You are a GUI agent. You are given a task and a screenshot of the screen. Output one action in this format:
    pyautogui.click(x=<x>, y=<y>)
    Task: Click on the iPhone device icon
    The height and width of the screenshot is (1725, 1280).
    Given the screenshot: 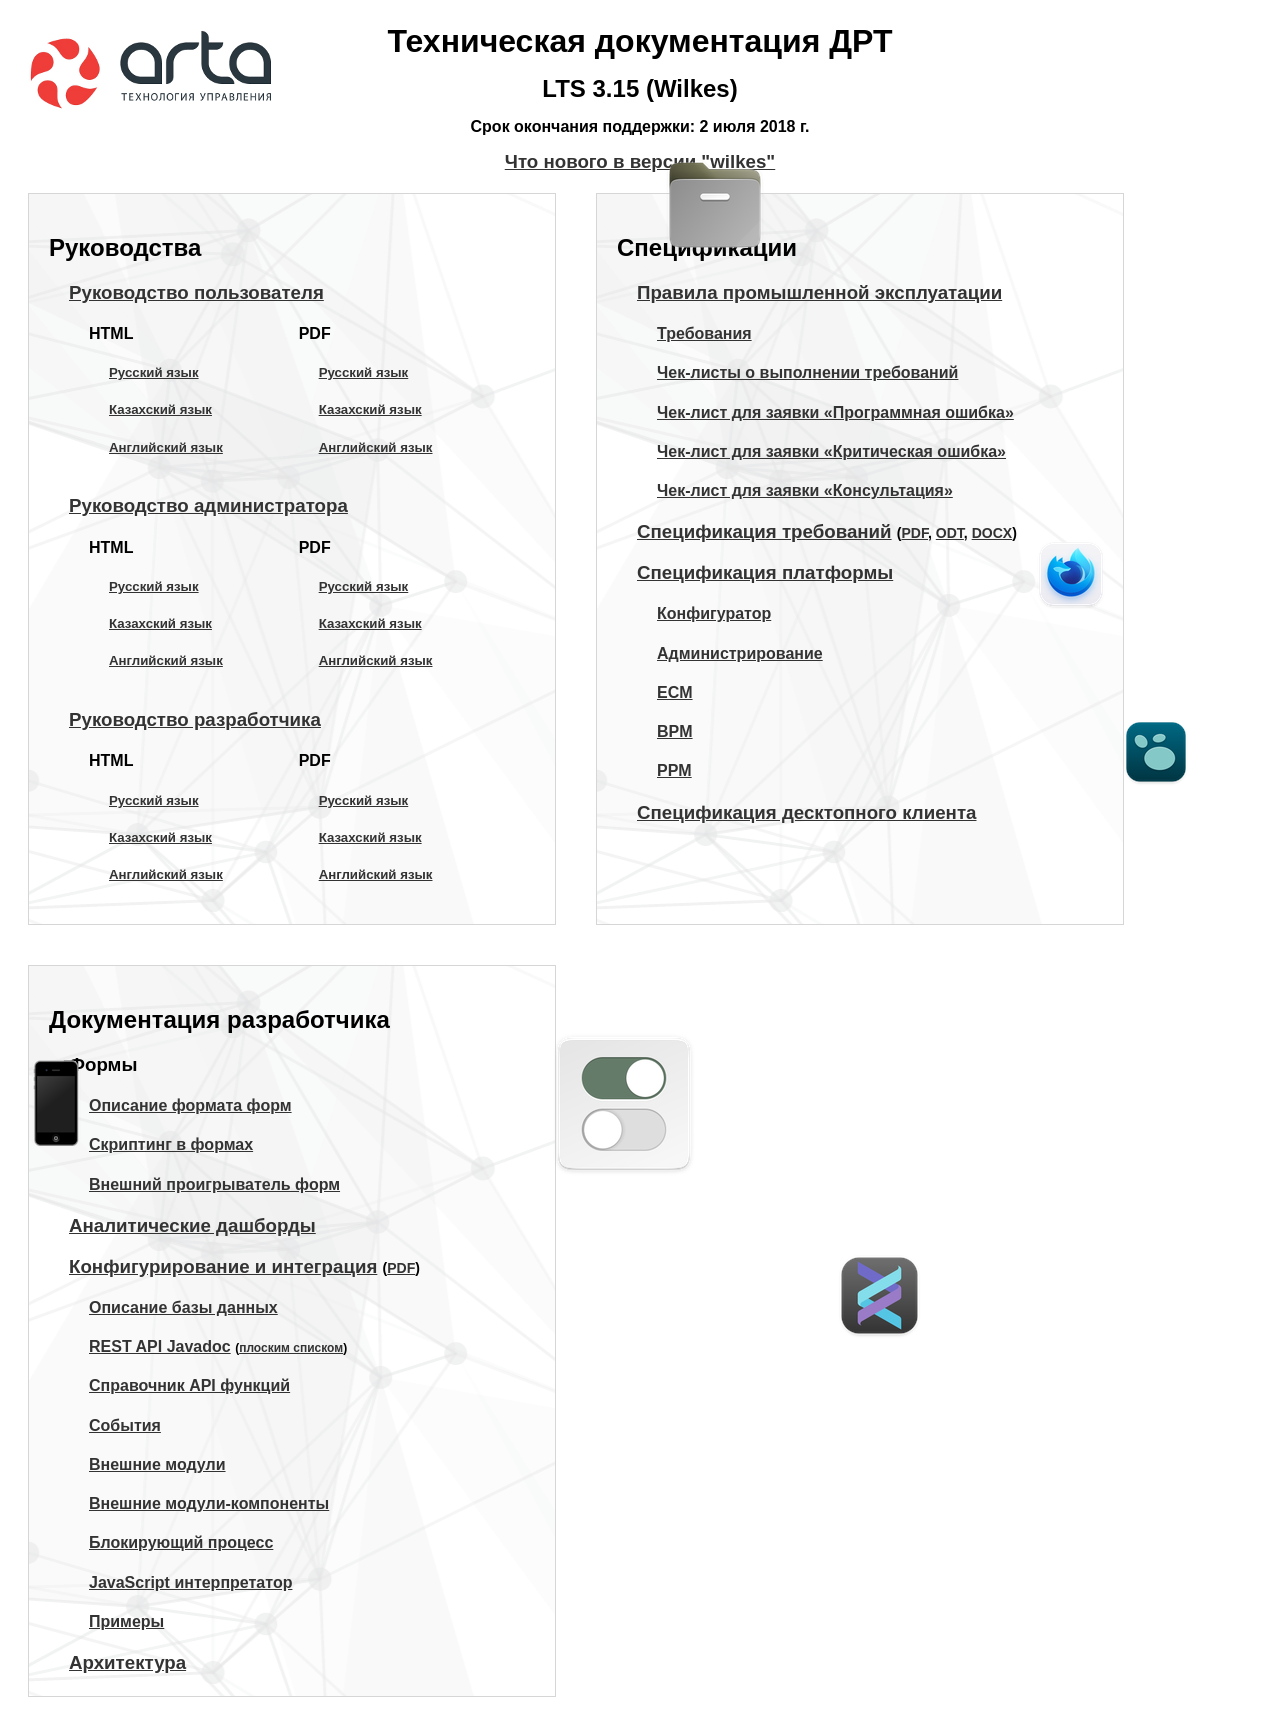 What is the action you would take?
    pyautogui.click(x=56, y=1103)
    